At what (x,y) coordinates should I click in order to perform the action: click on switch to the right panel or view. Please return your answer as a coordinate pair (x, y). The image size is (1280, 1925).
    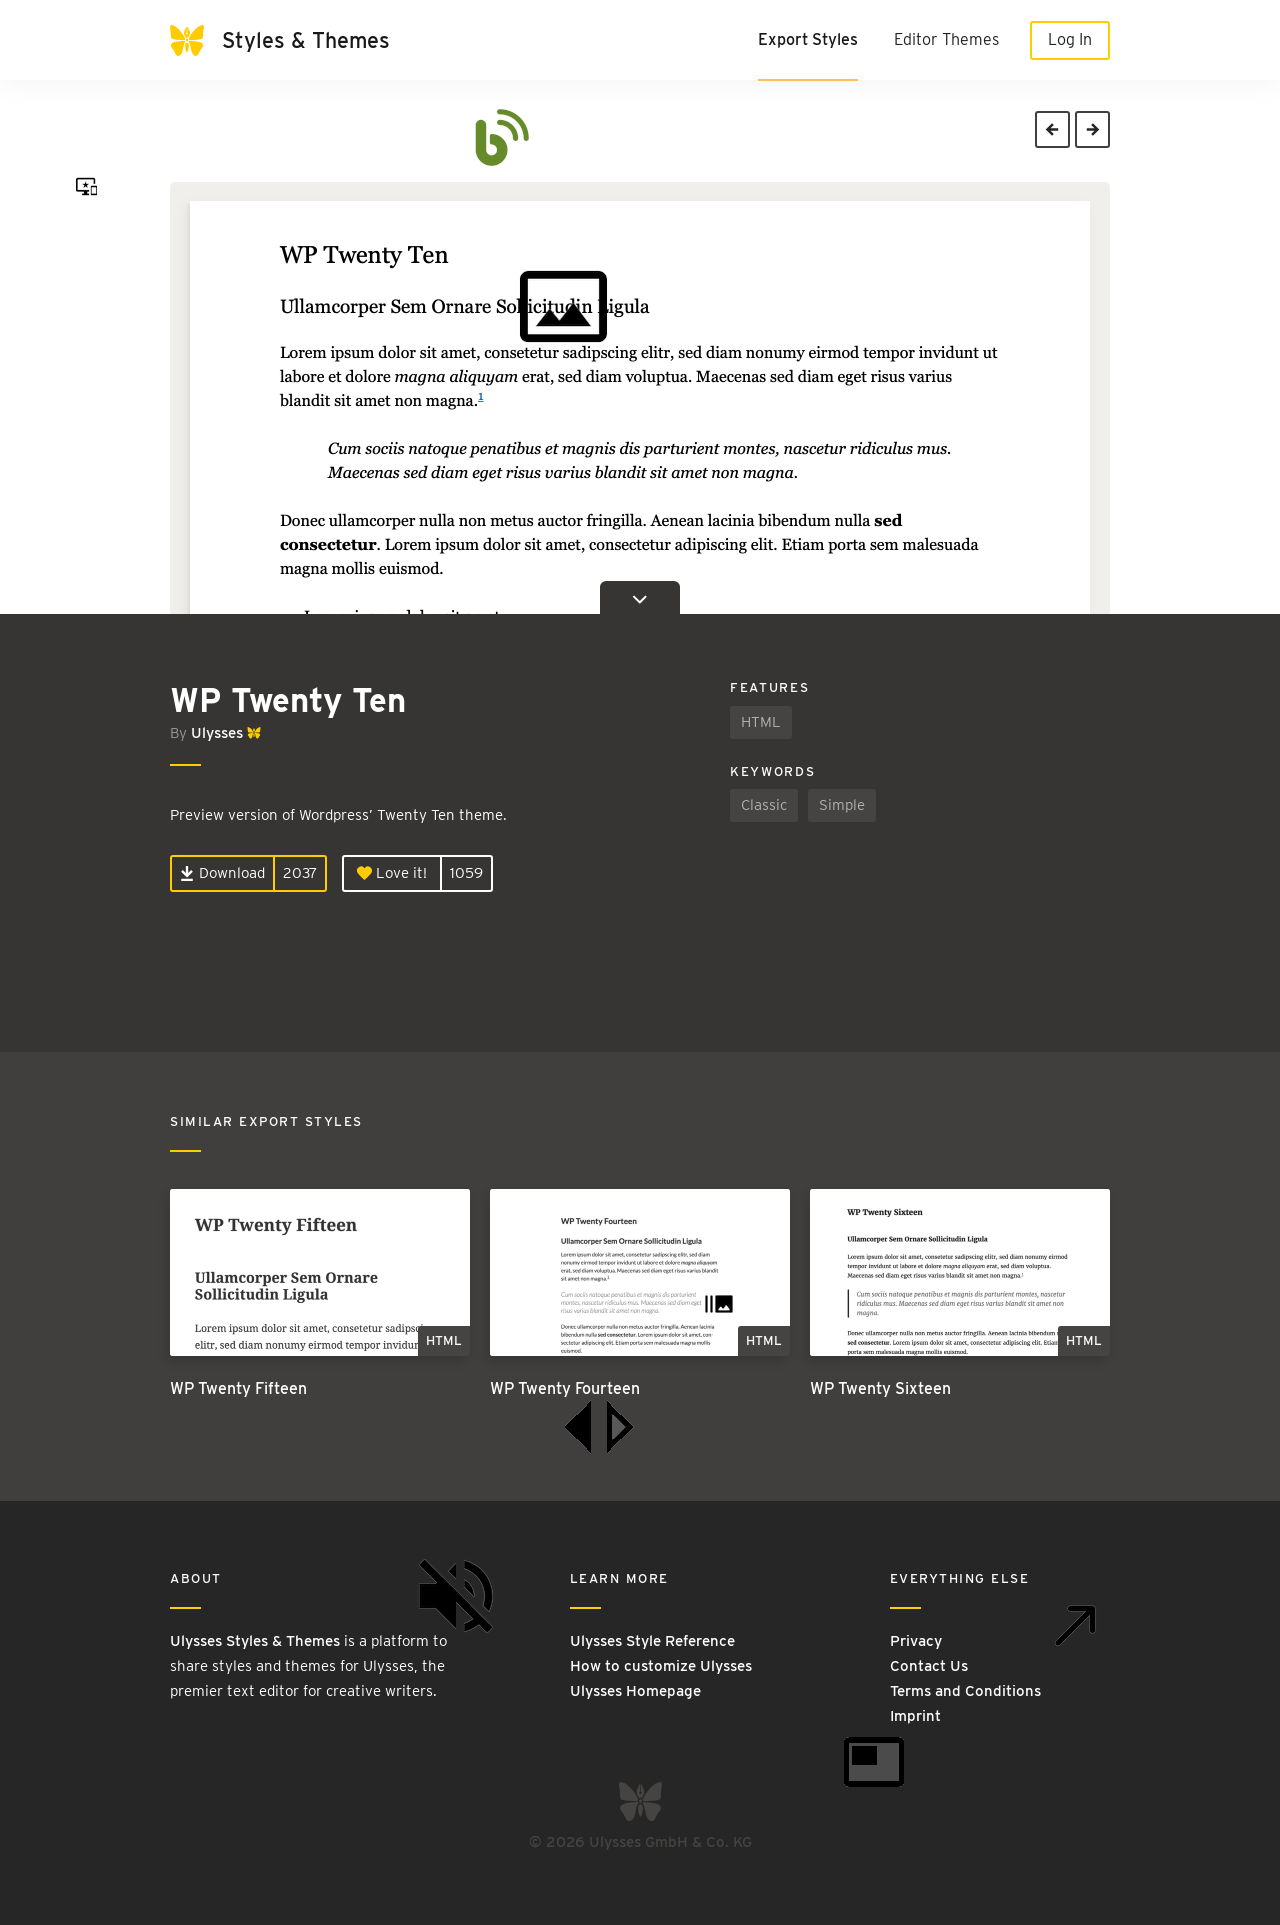
    Looking at the image, I should click on (599, 1427).